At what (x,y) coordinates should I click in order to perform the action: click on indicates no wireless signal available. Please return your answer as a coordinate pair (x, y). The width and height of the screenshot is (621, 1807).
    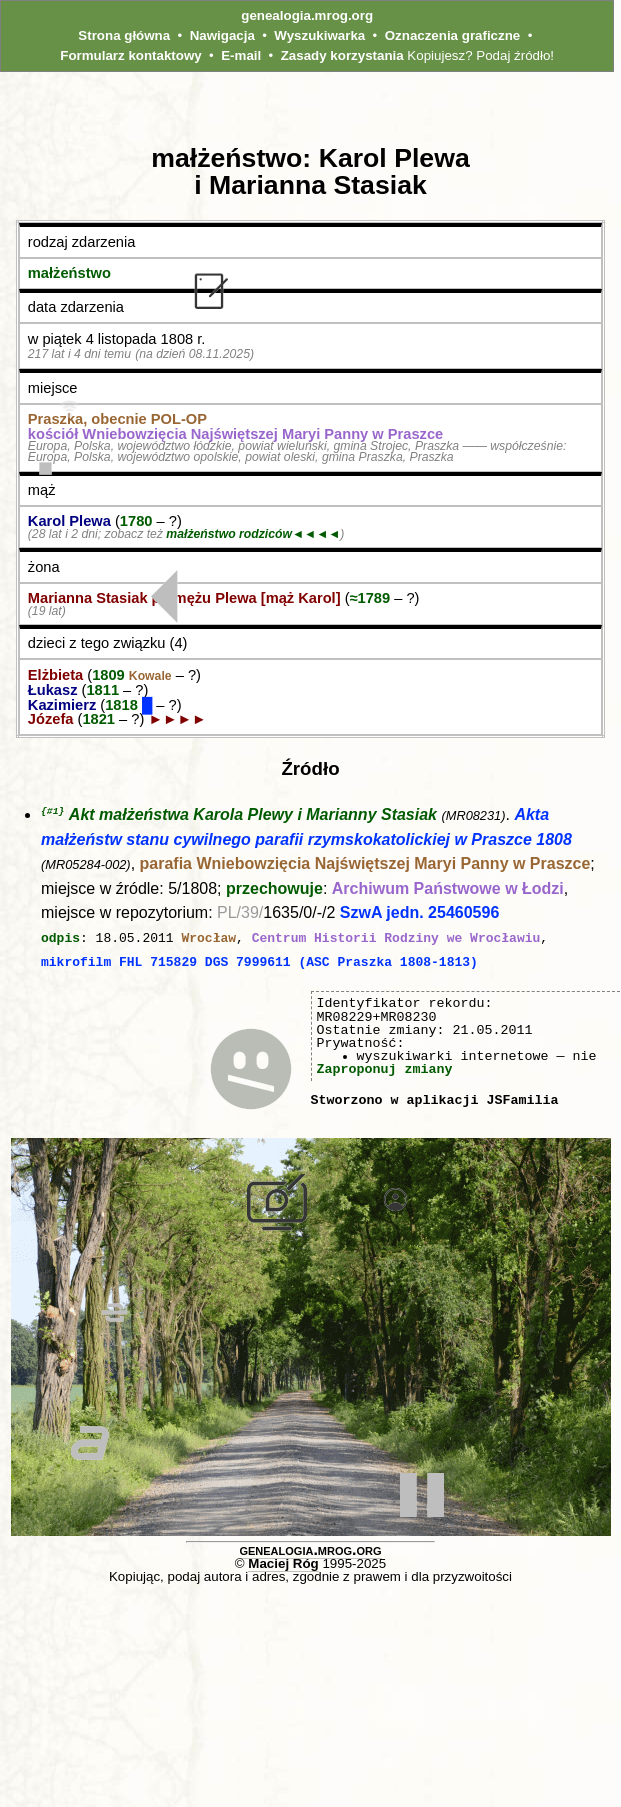
    Looking at the image, I should click on (69, 408).